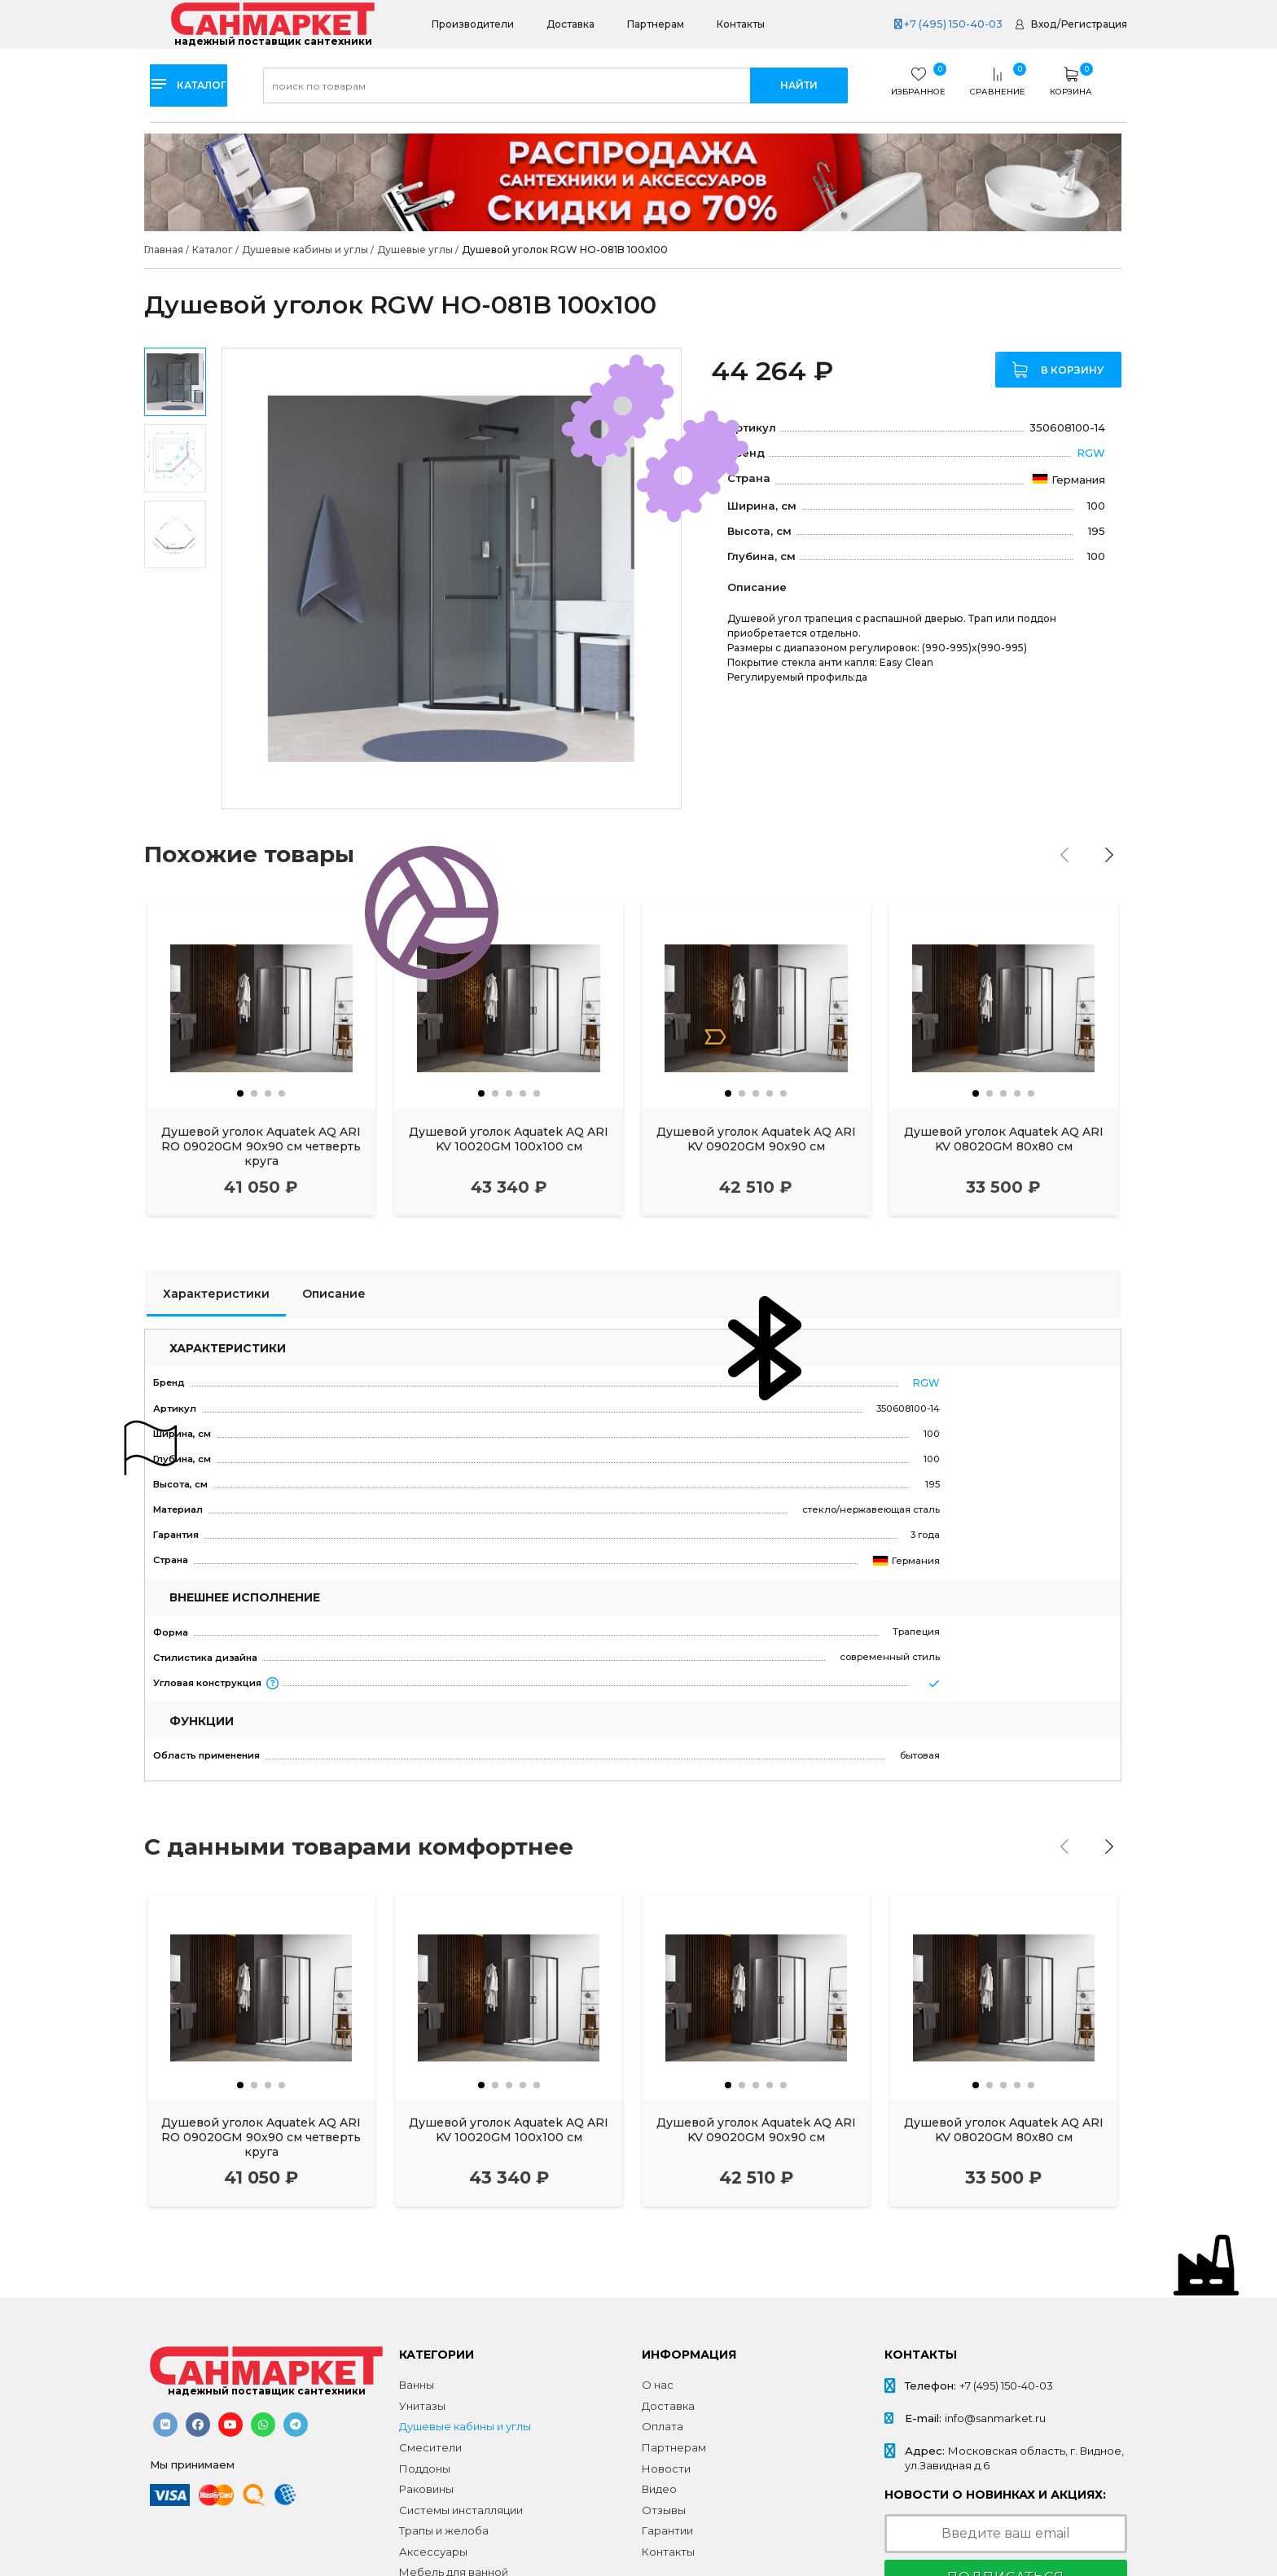 The height and width of the screenshot is (2576, 1277). What do you see at coordinates (655, 438) in the screenshot?
I see `view microbiology or bacteria-related content` at bounding box center [655, 438].